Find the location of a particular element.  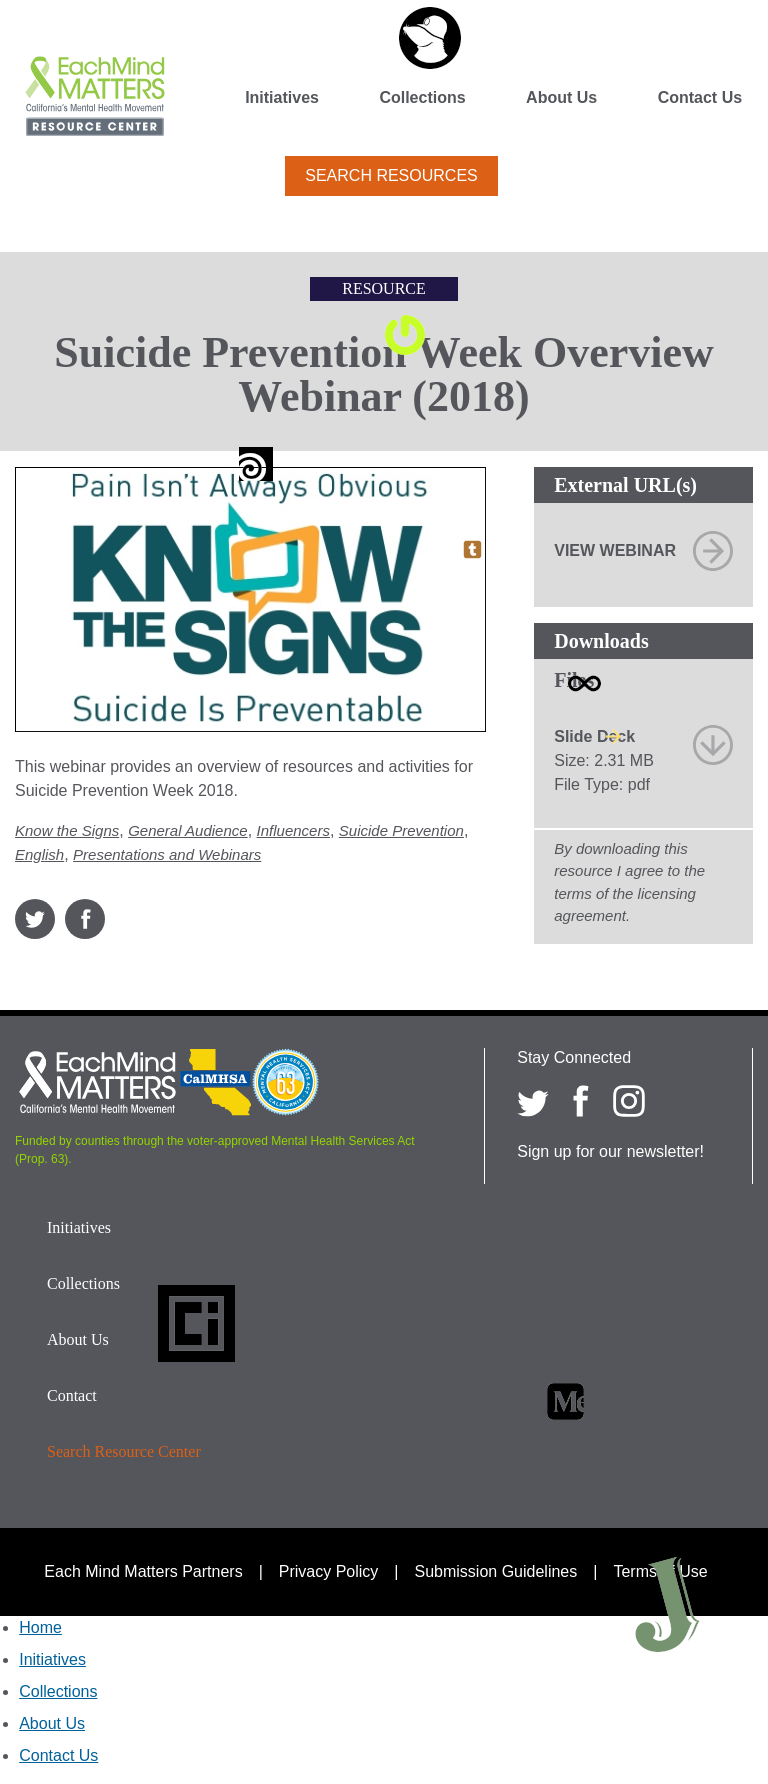

internet computer protocol (ICP) logo is located at coordinates (584, 683).